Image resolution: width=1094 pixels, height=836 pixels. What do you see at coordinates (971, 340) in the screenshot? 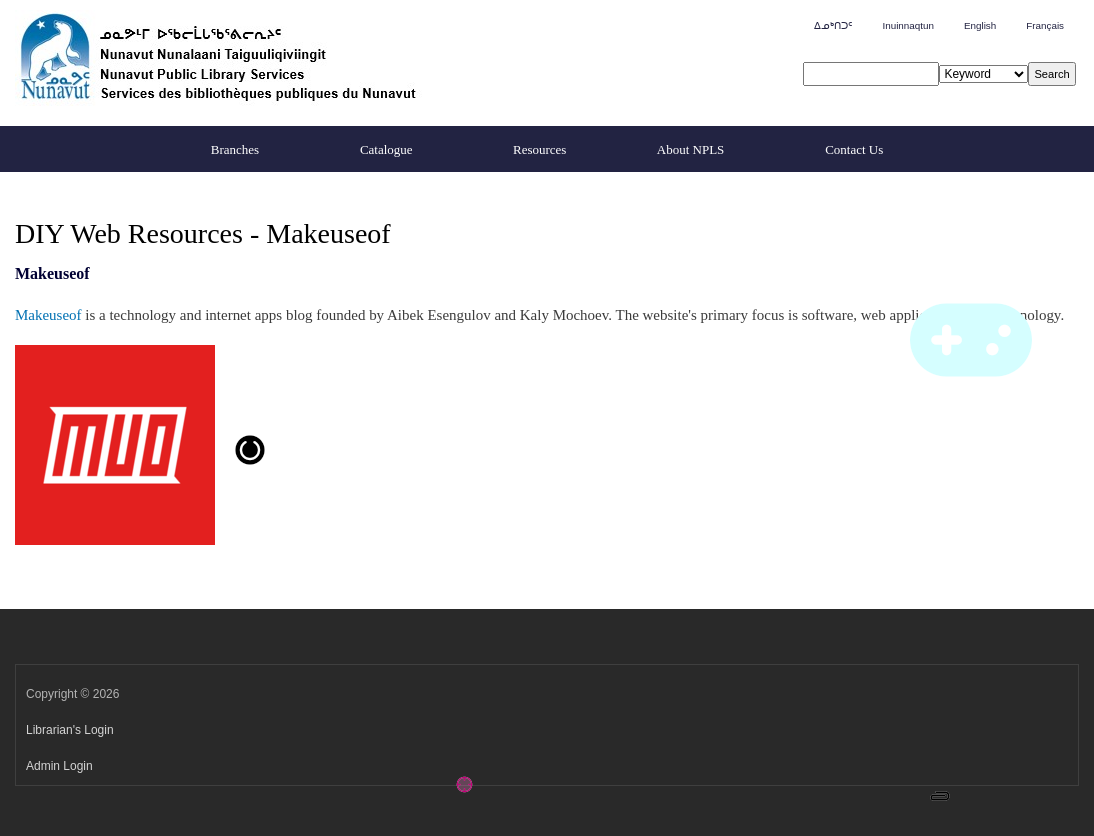
I see `access games or gaming features` at bounding box center [971, 340].